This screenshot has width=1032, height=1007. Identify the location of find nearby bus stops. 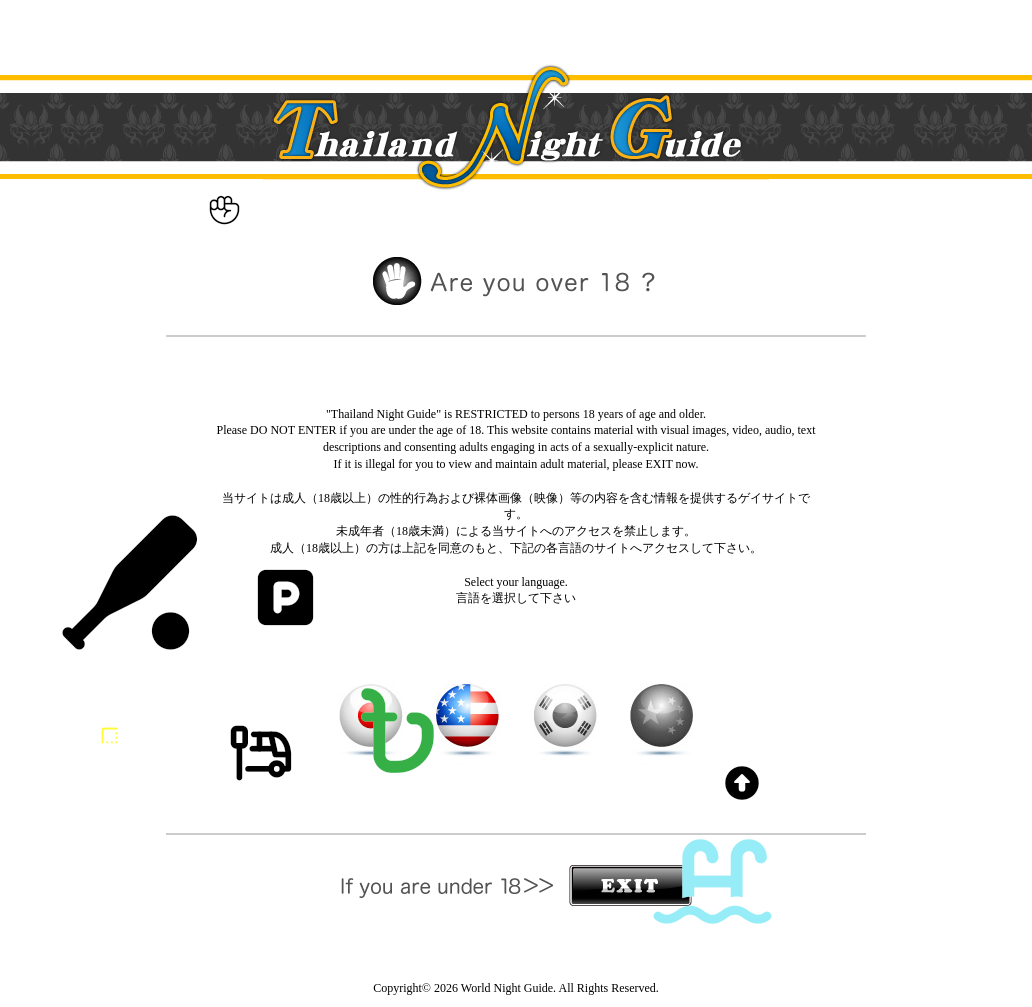
(259, 754).